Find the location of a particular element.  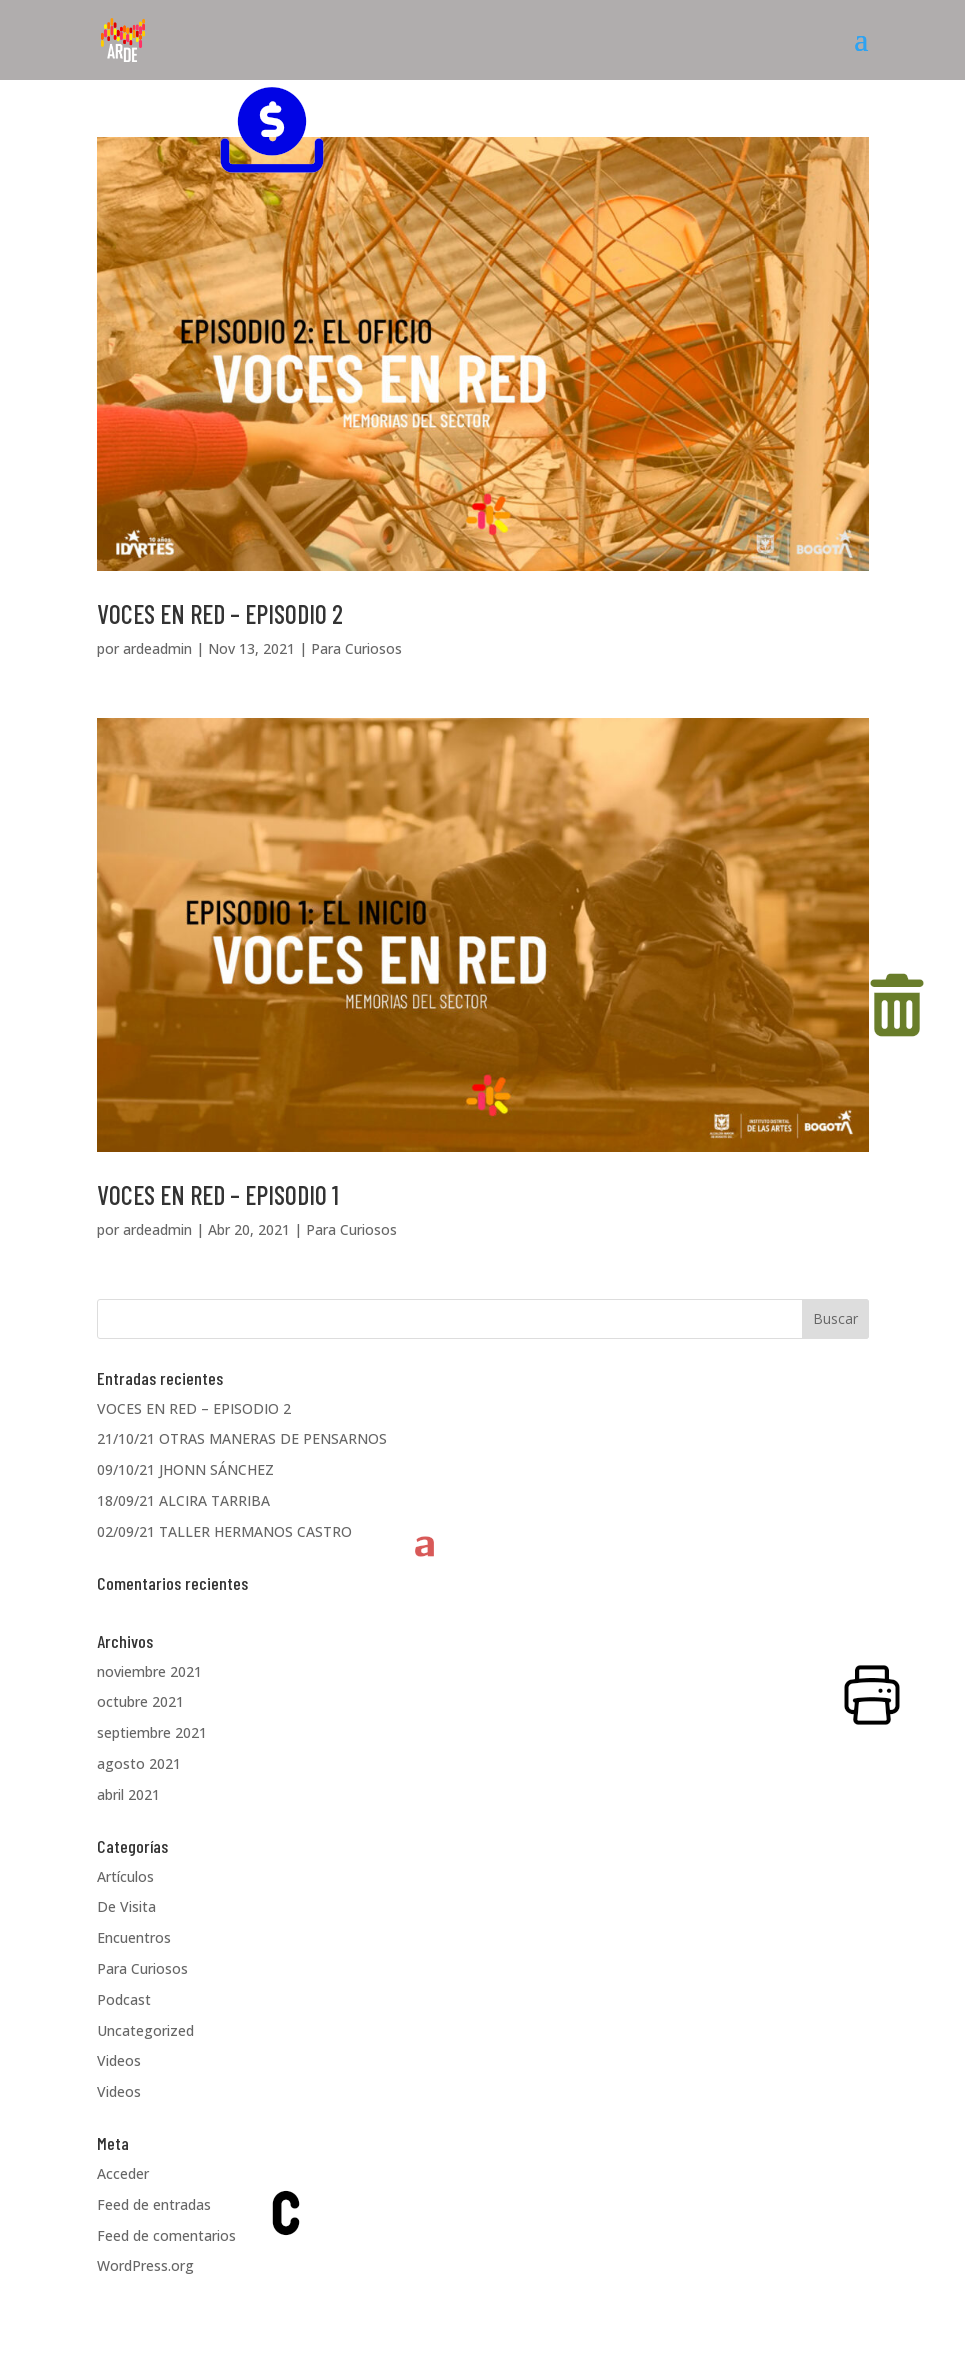

make a donation is located at coordinates (272, 127).